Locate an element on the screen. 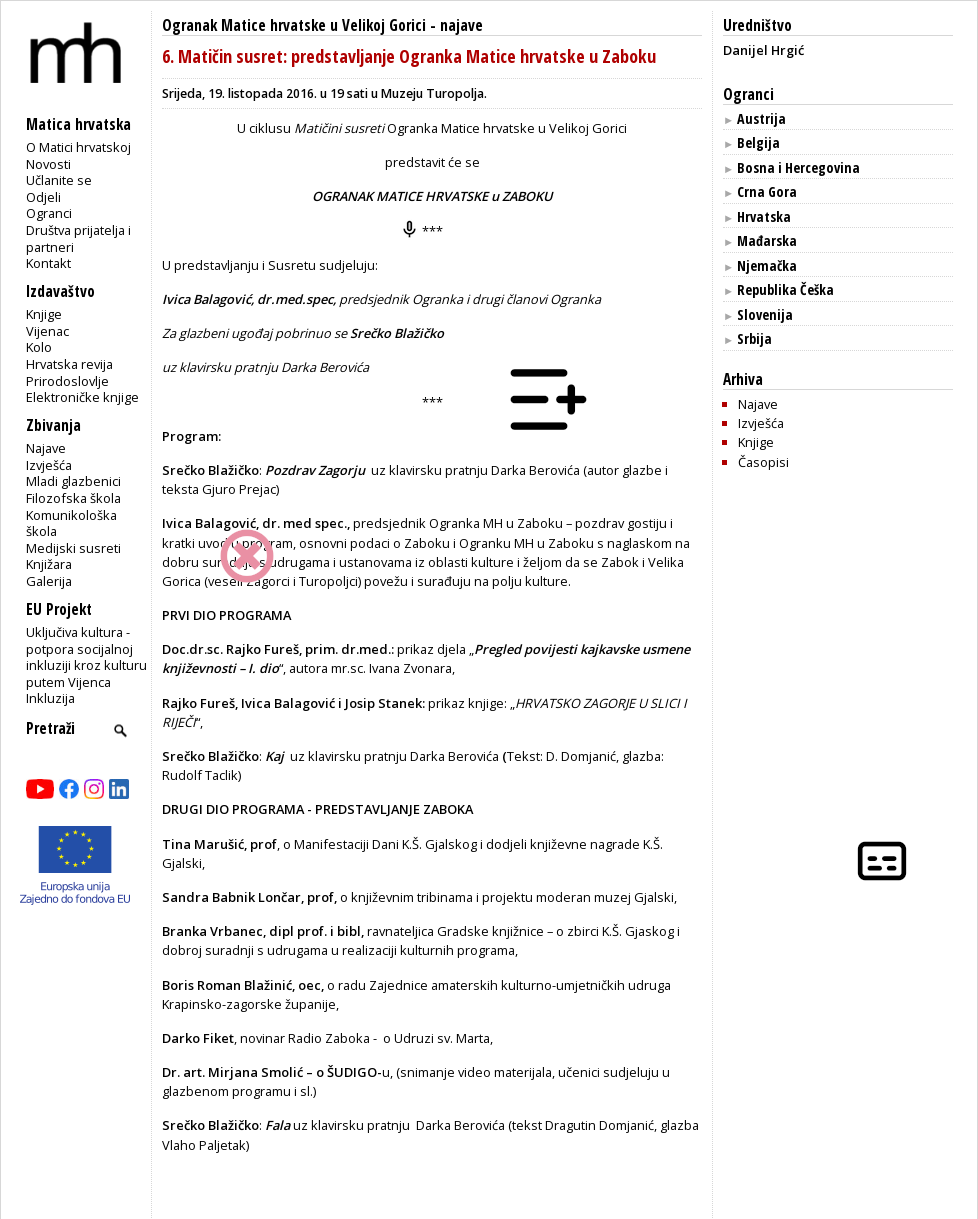 This screenshot has width=978, height=1219. indicates an error or failed operation is located at coordinates (247, 556).